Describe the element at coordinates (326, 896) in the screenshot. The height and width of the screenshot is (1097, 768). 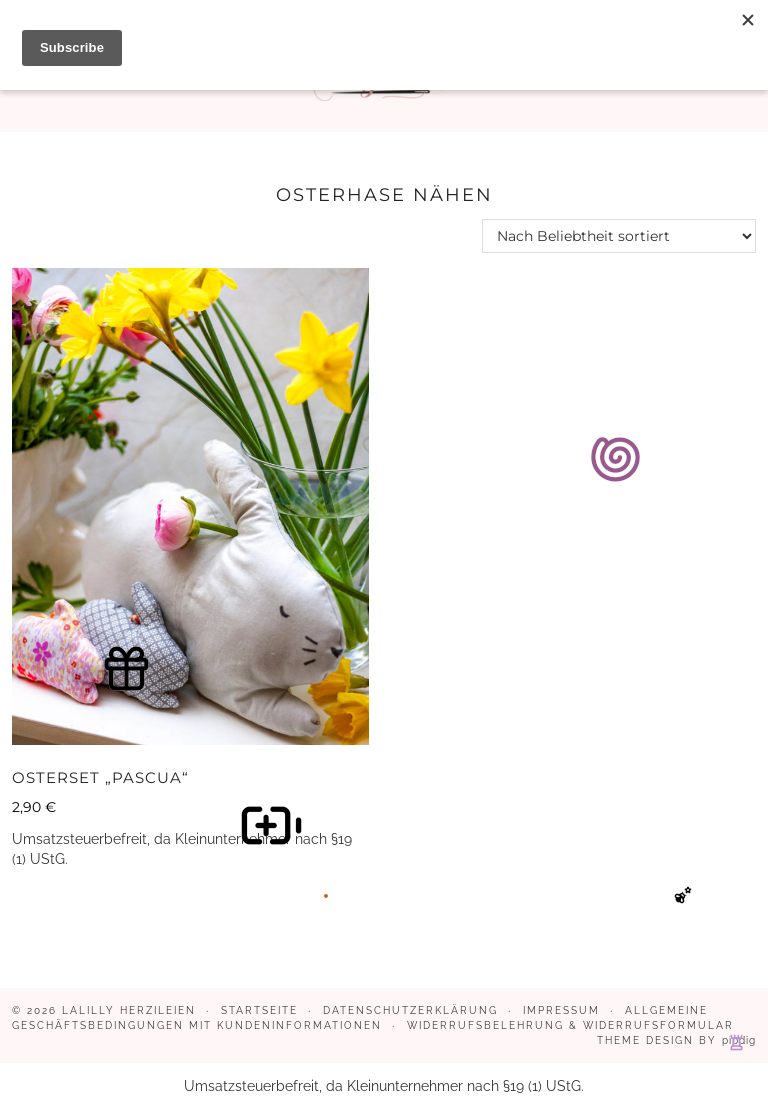
I see `indicates an unread notification or new item` at that location.